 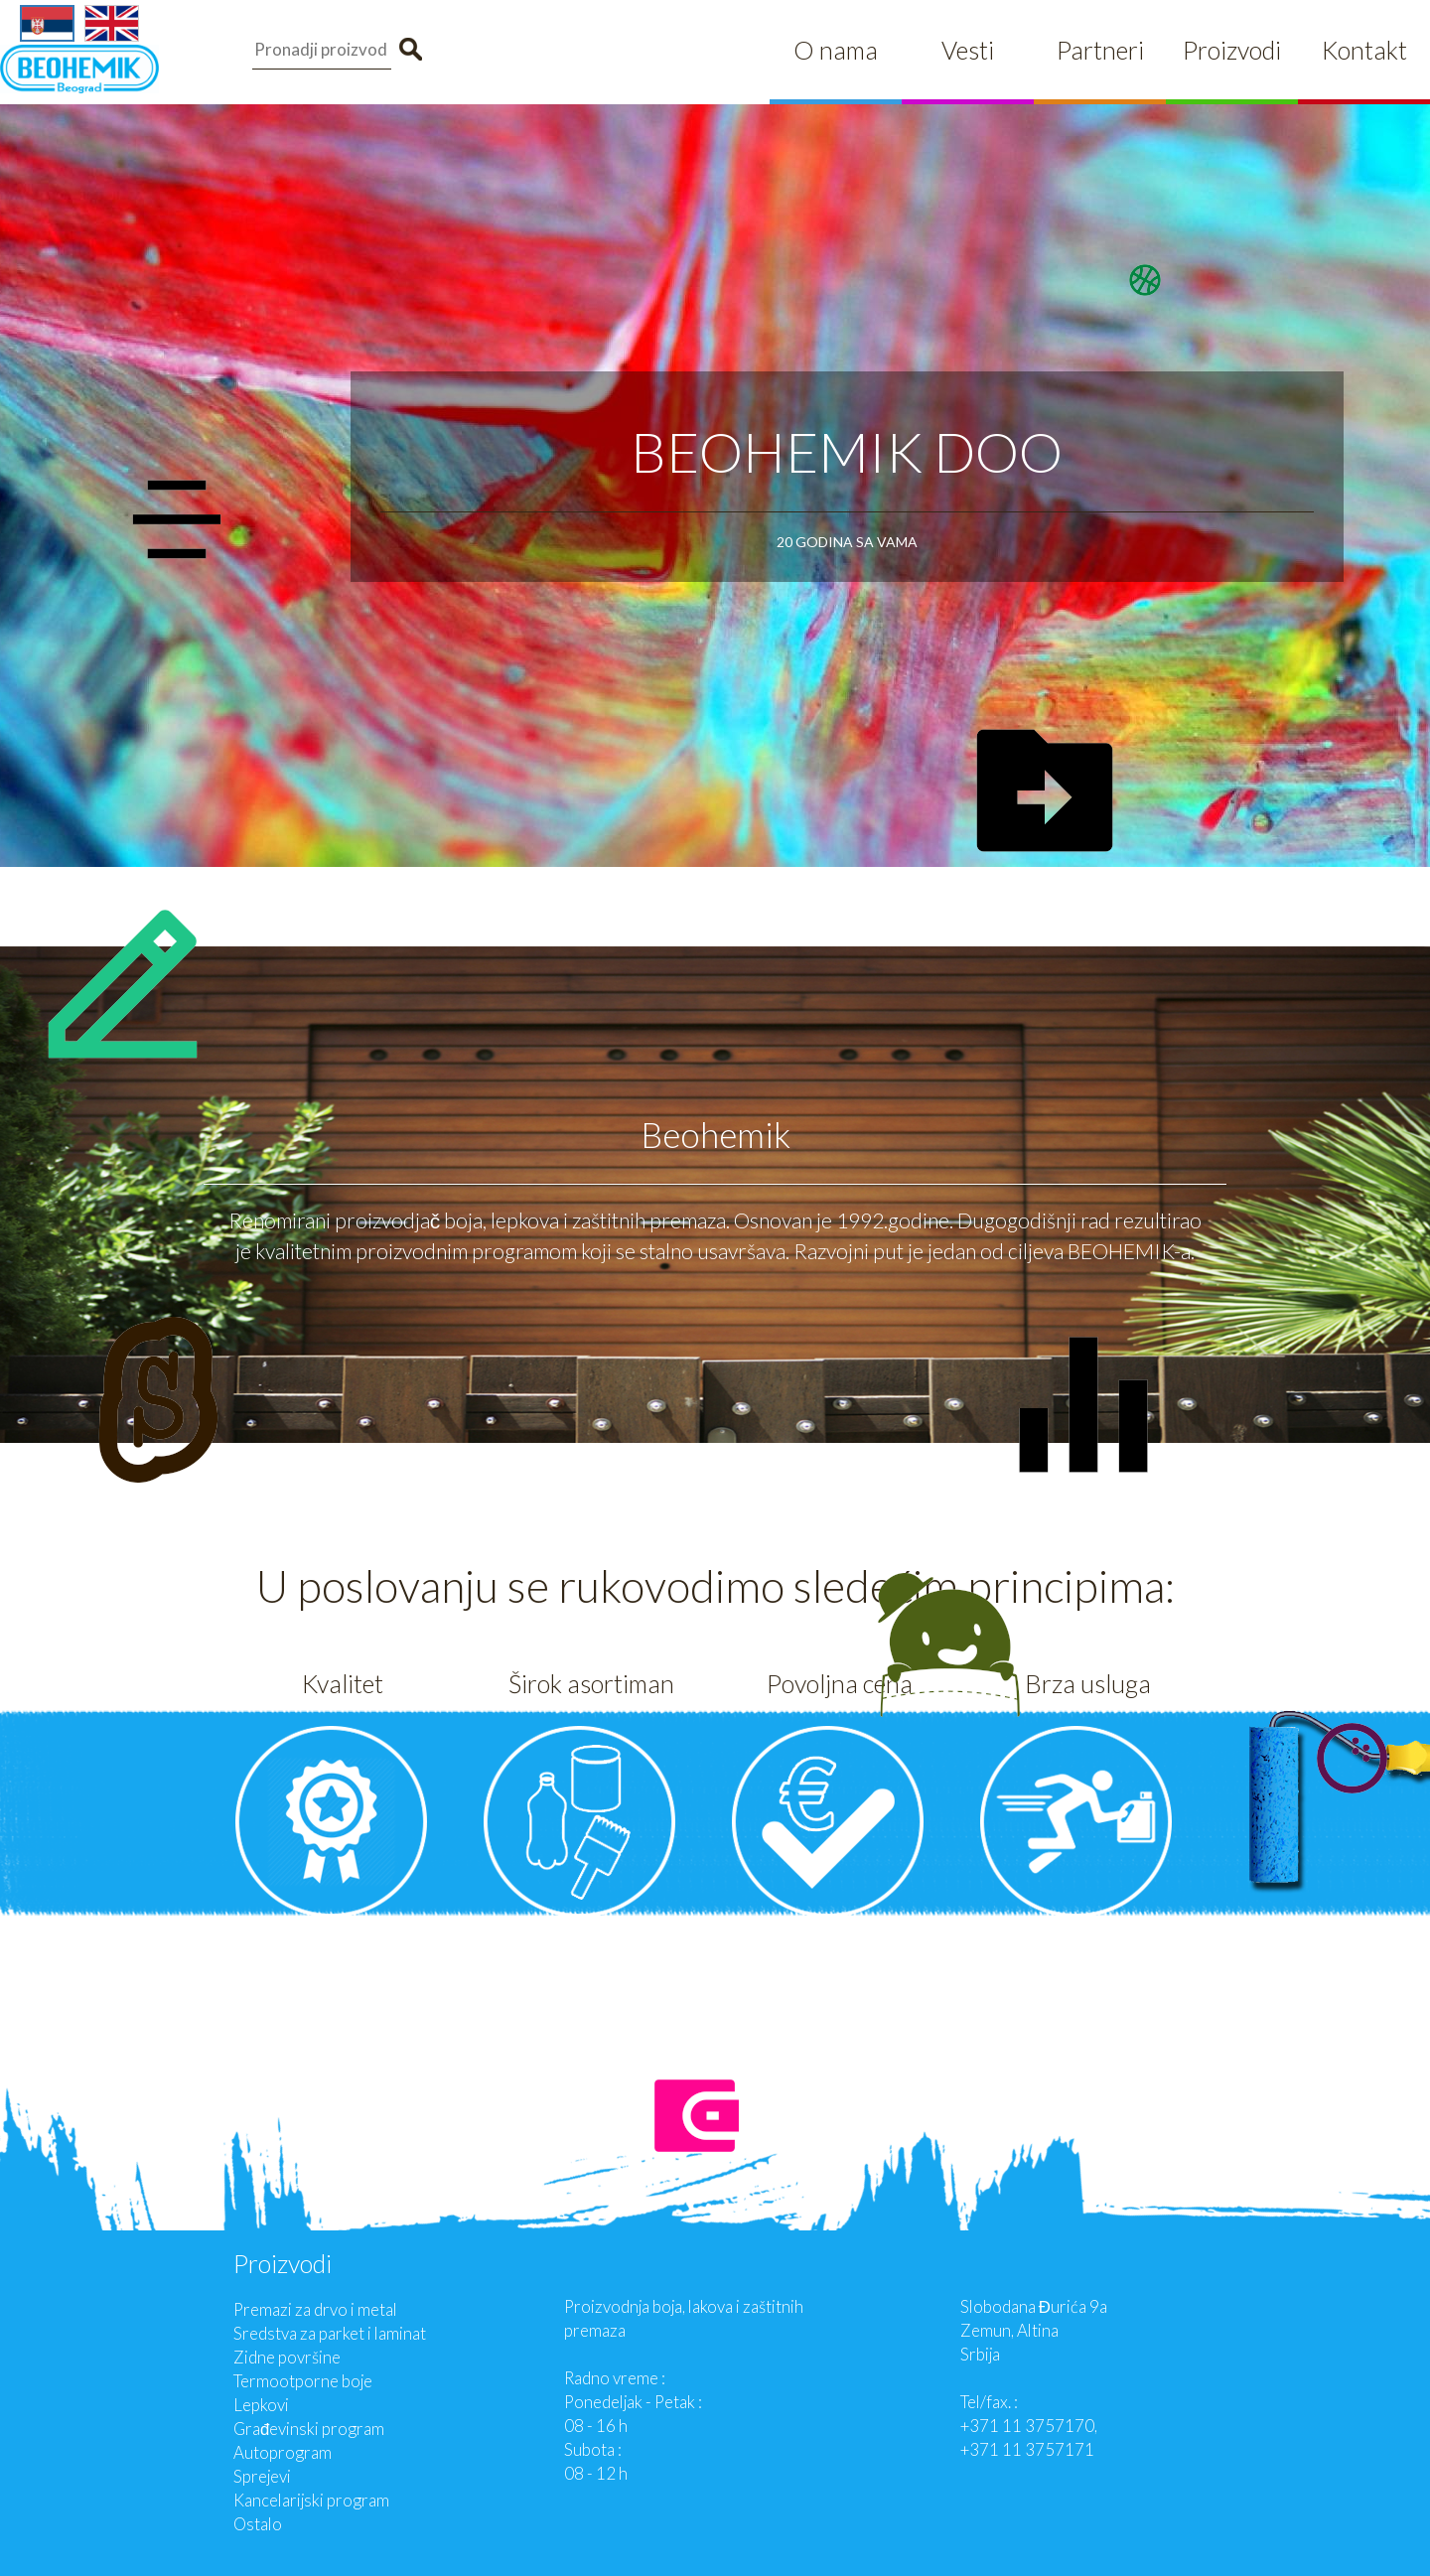 I want to click on edit content or text, so click(x=122, y=984).